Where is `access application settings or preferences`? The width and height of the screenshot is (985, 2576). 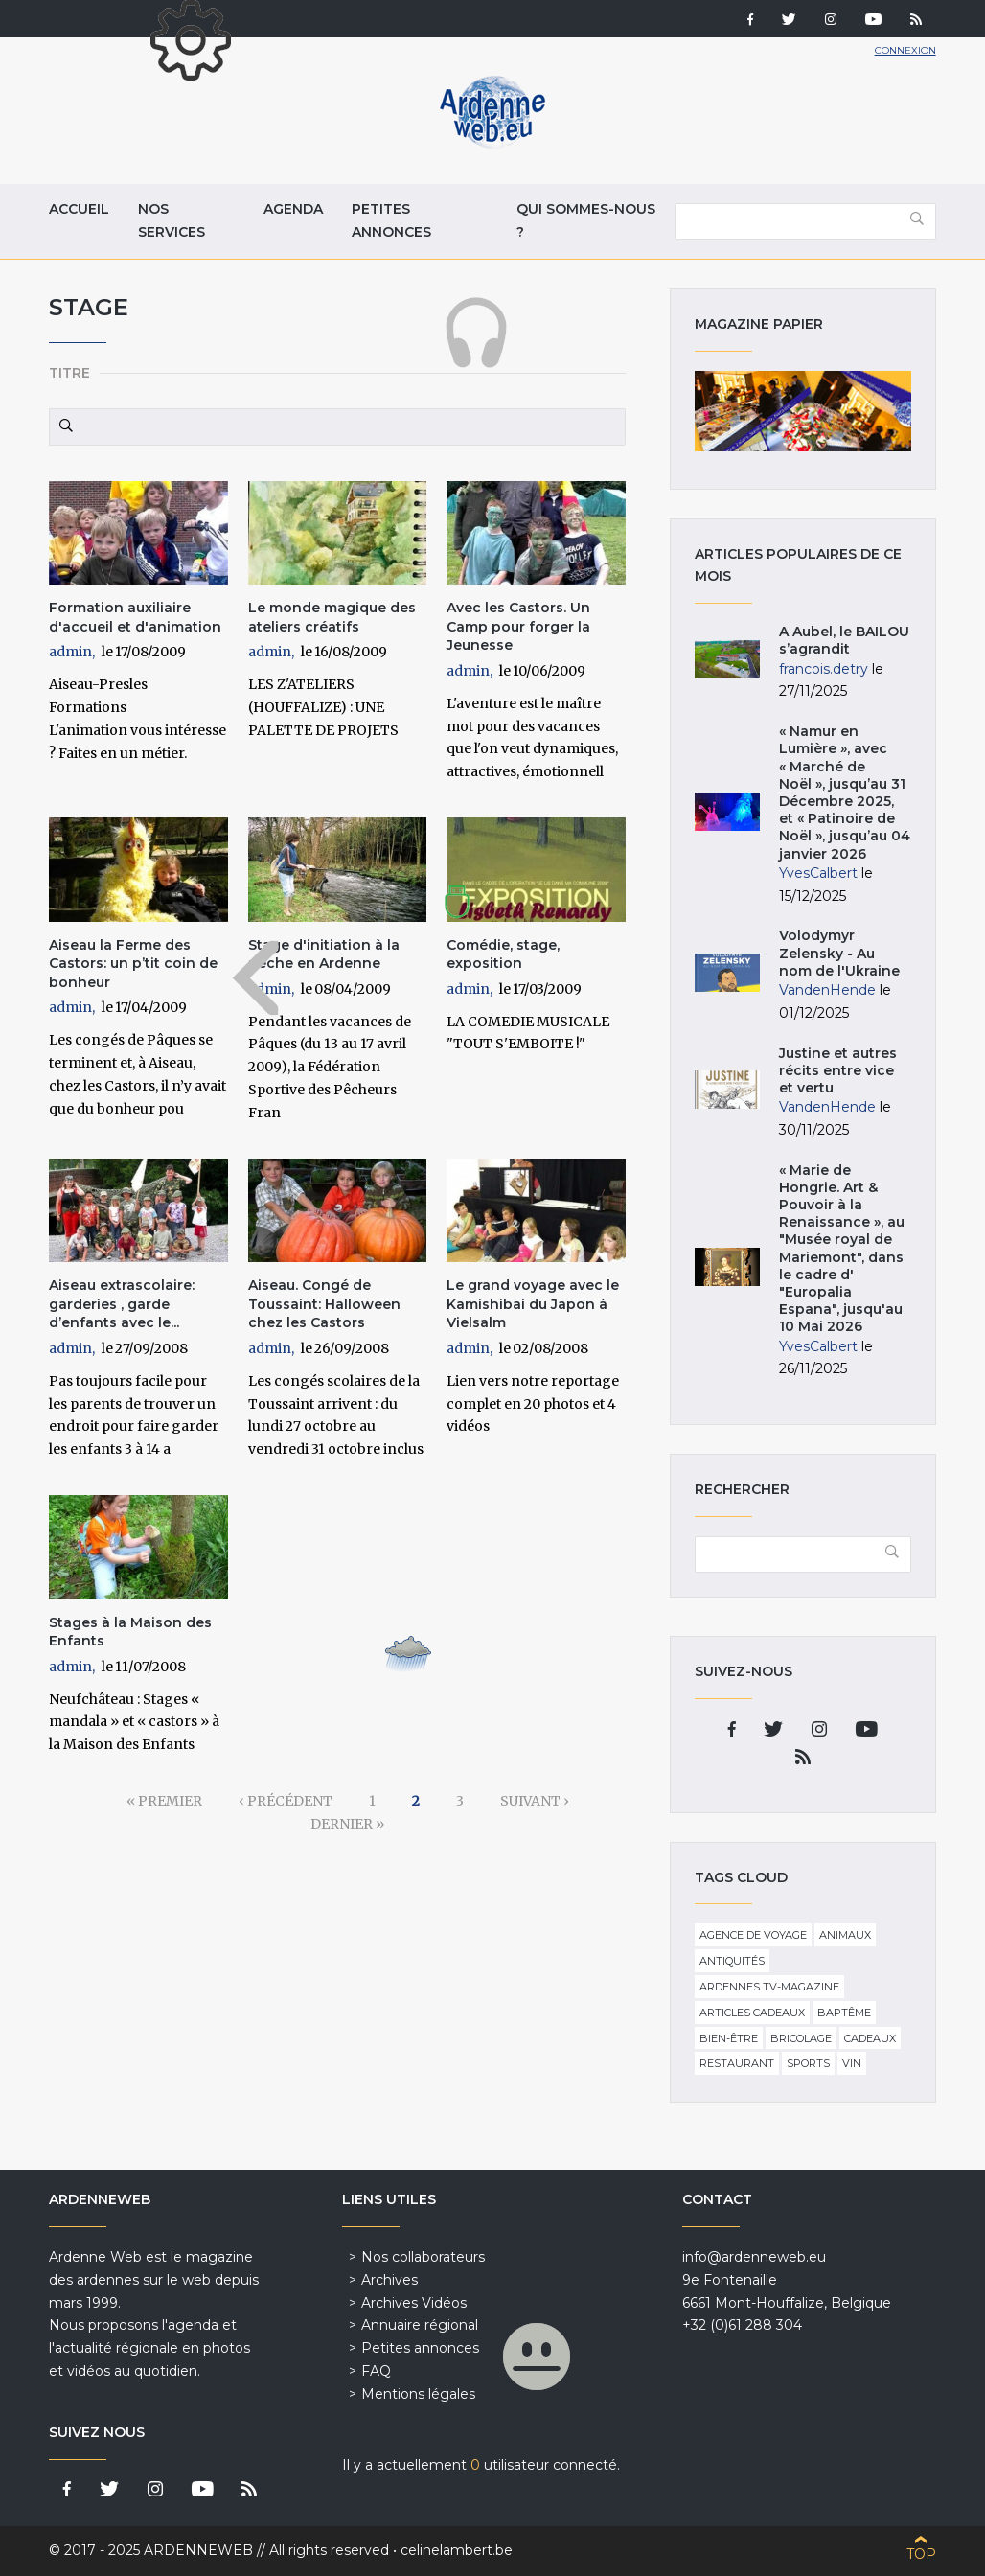
access application settings or preferences is located at coordinates (191, 40).